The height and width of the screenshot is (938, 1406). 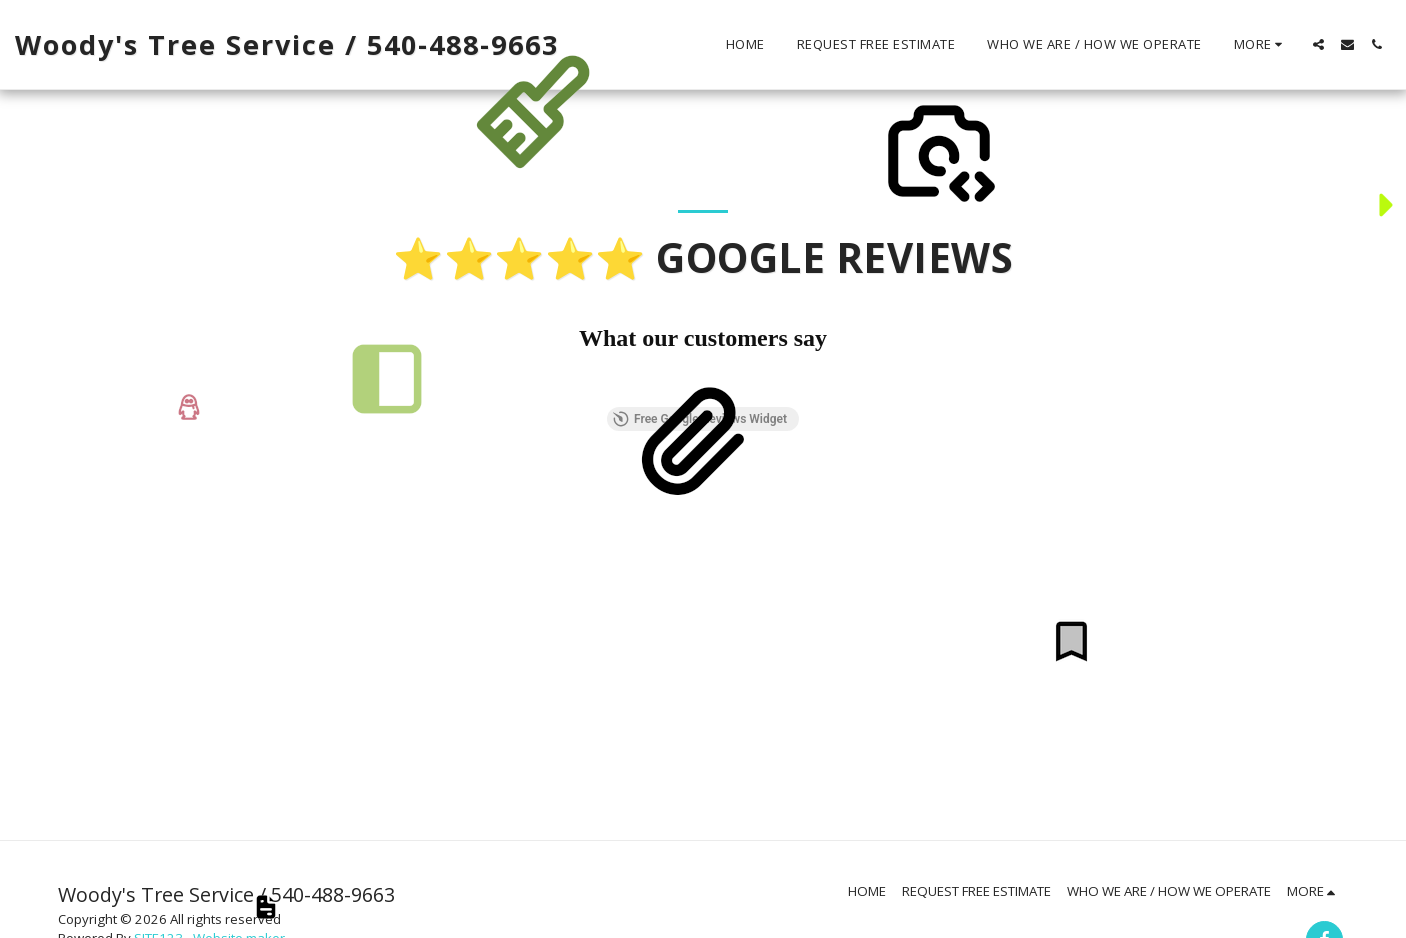 I want to click on attach a file to your message, so click(x=693, y=444).